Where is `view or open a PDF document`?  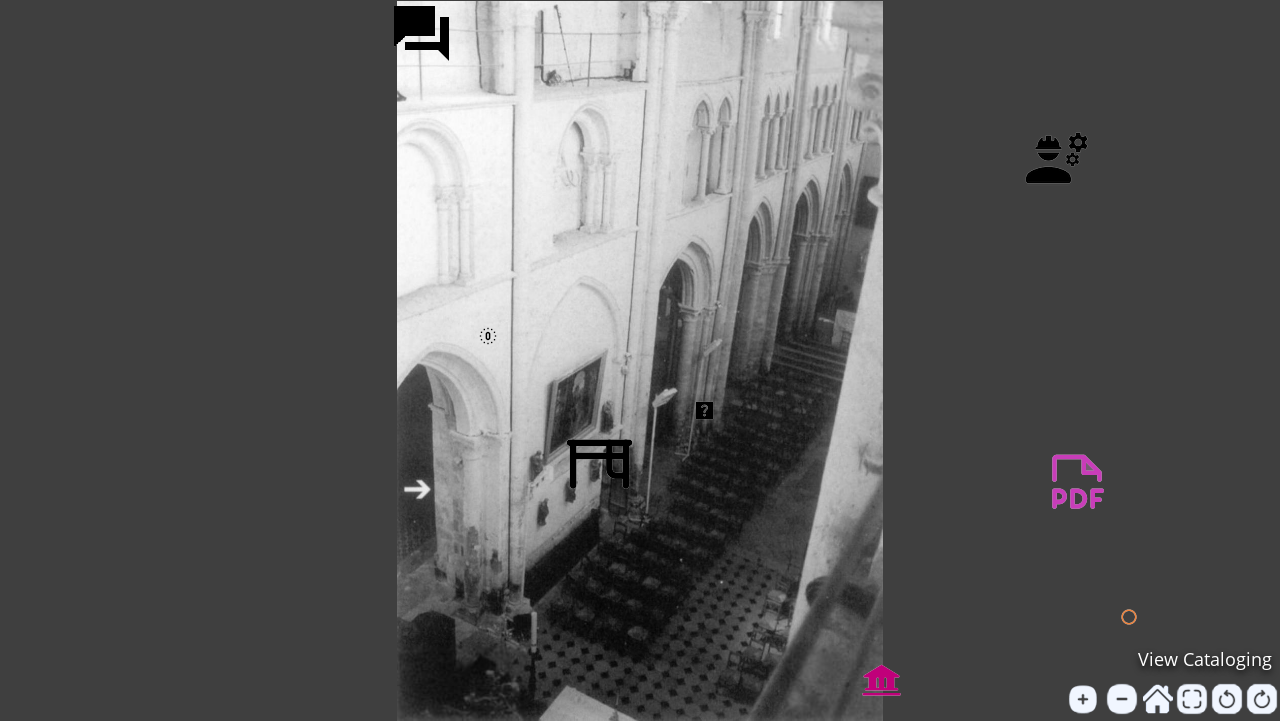
view or open a PDF document is located at coordinates (1077, 484).